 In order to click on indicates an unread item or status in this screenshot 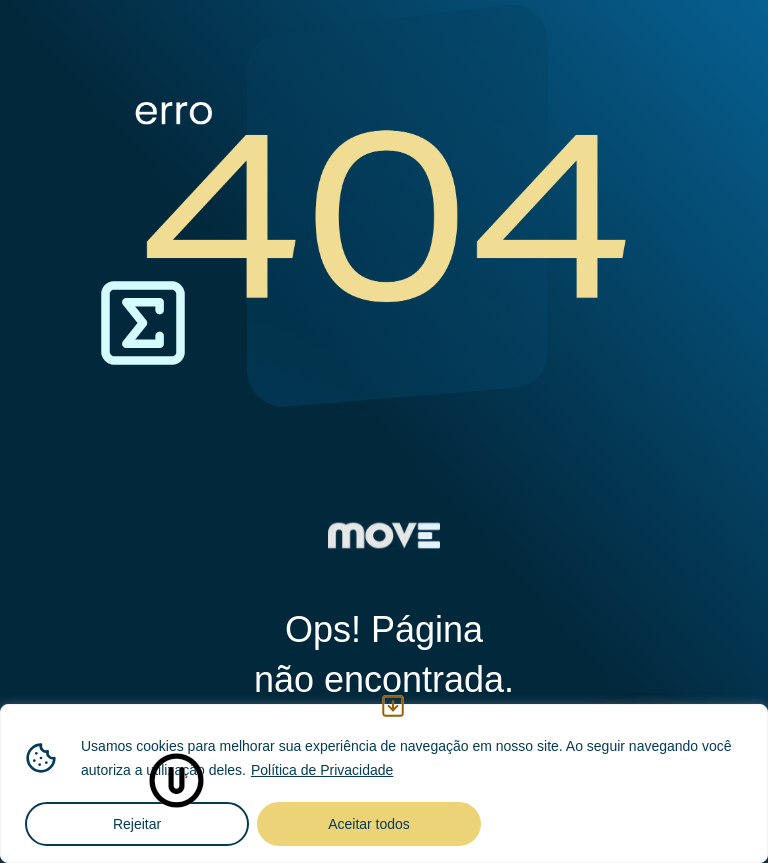, I will do `click(176, 780)`.